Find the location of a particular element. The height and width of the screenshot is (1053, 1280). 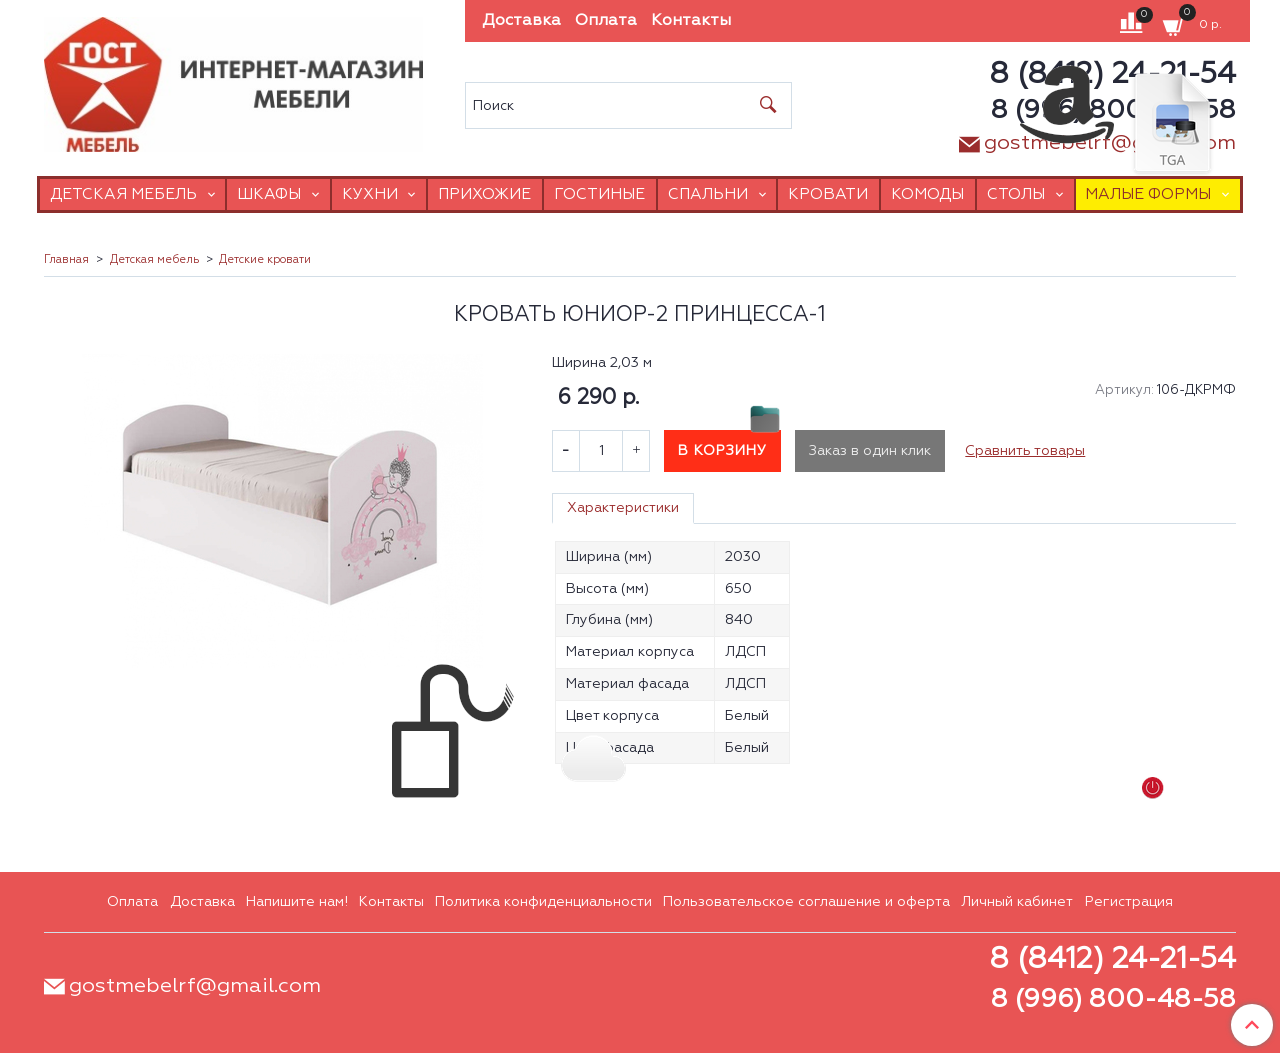

colorimeter device for color calibration is located at coordinates (449, 731).